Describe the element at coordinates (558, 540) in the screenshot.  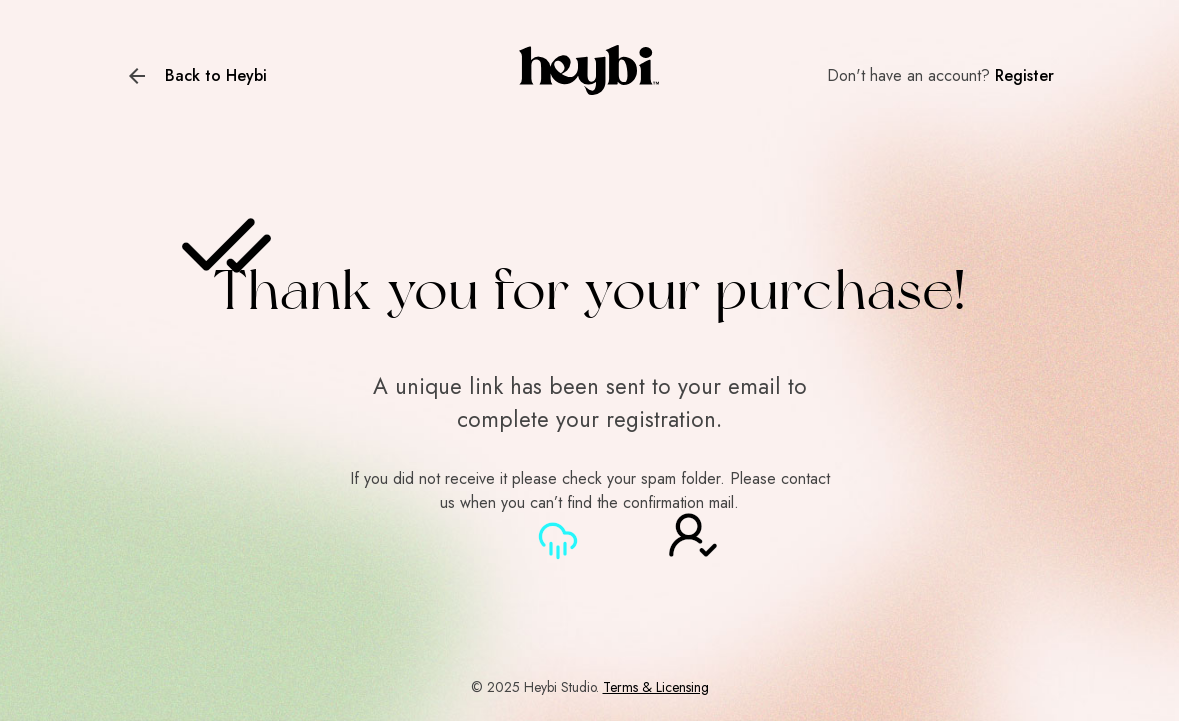
I see `indicates rainy weather conditions` at that location.